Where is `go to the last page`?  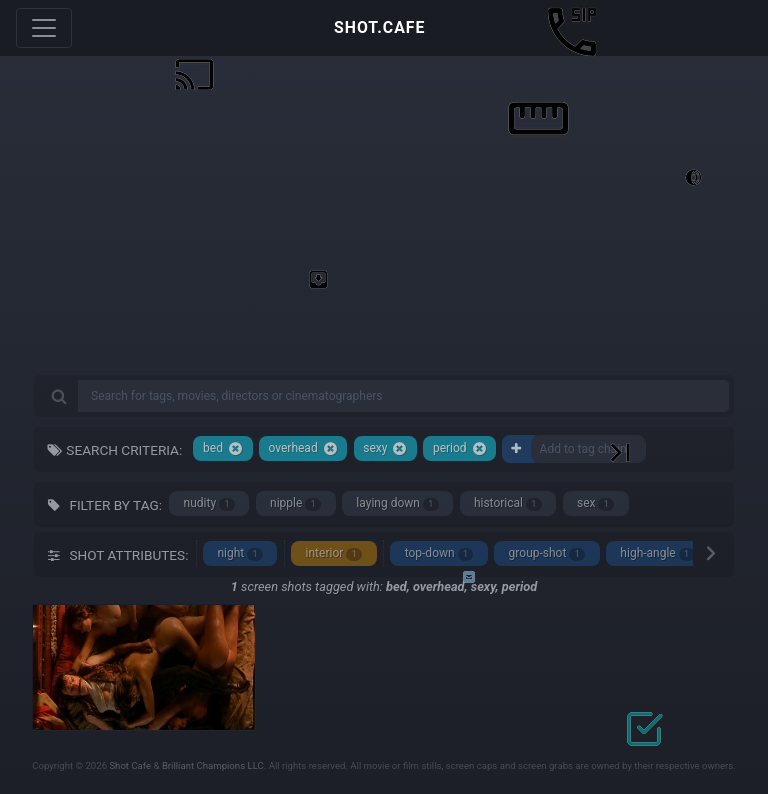 go to the last page is located at coordinates (620, 452).